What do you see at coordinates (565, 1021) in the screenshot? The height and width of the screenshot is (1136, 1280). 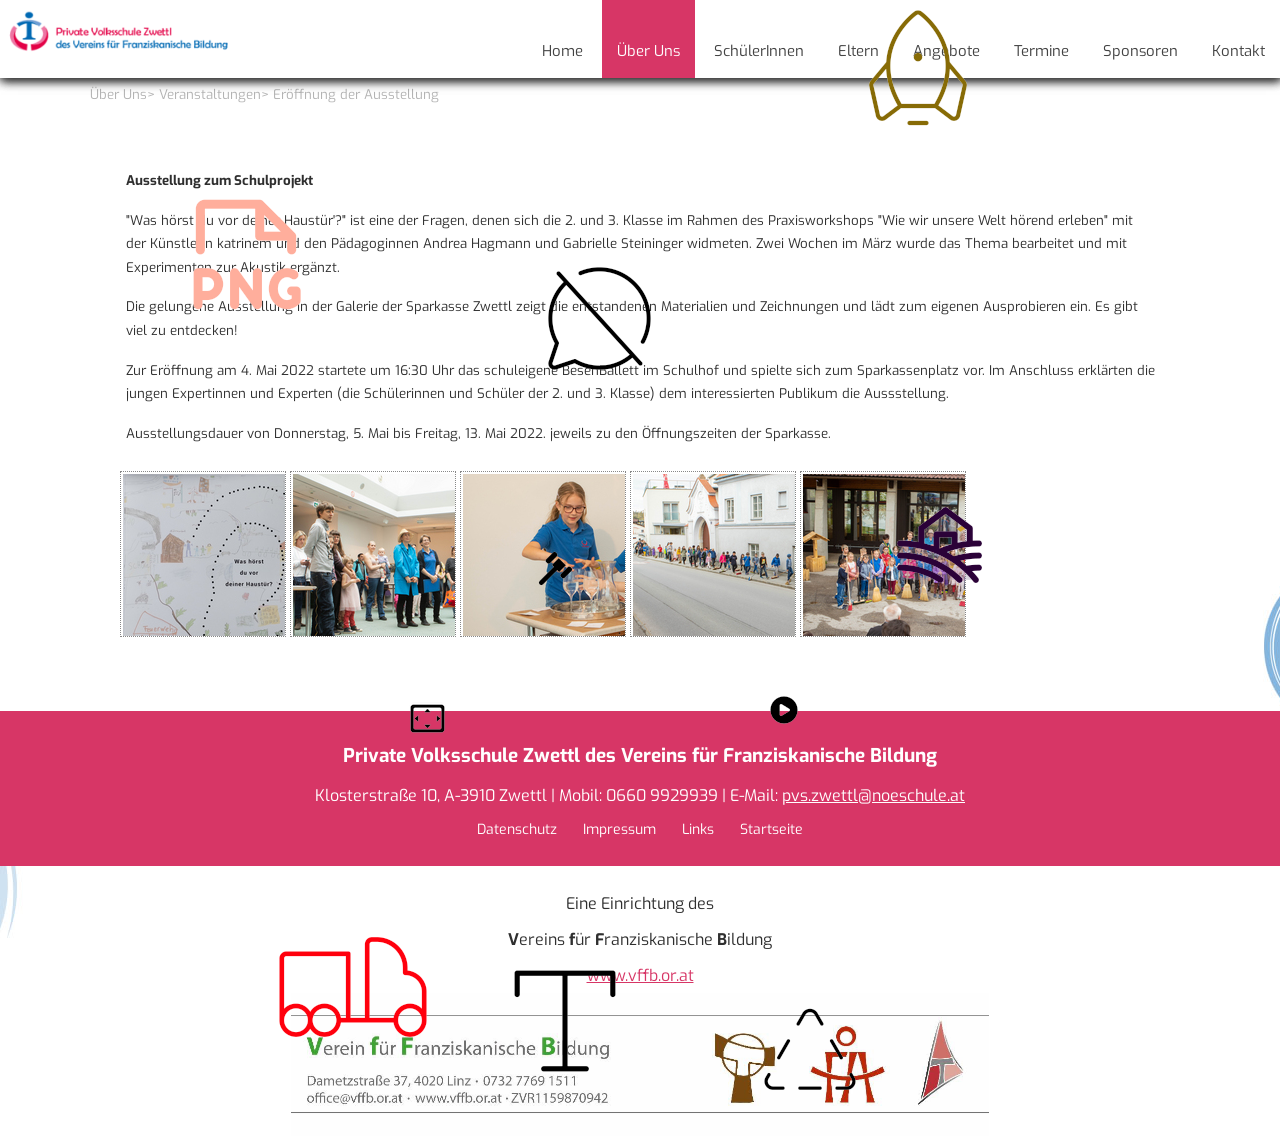 I see `format text or access text styling options` at bounding box center [565, 1021].